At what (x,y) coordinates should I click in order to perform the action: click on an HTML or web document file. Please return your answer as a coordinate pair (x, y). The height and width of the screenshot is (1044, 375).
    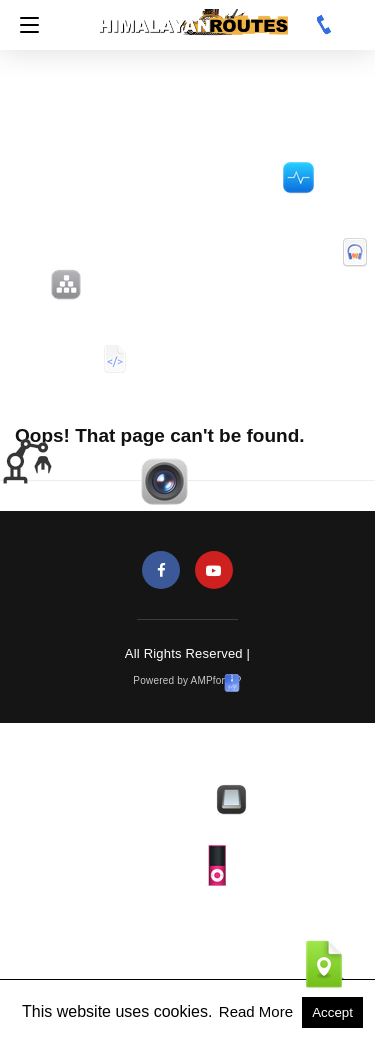
    Looking at the image, I should click on (115, 359).